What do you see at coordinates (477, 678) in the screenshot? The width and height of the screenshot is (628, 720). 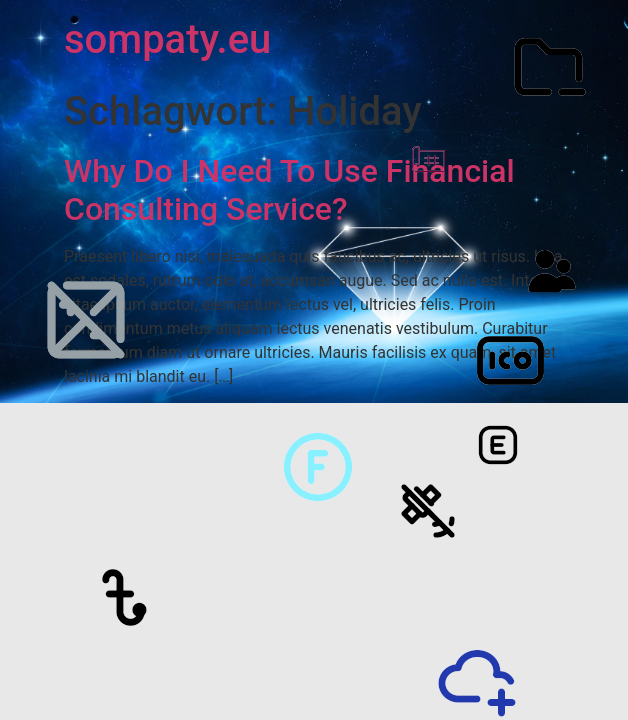 I see `upload a new file to cloud storage` at bounding box center [477, 678].